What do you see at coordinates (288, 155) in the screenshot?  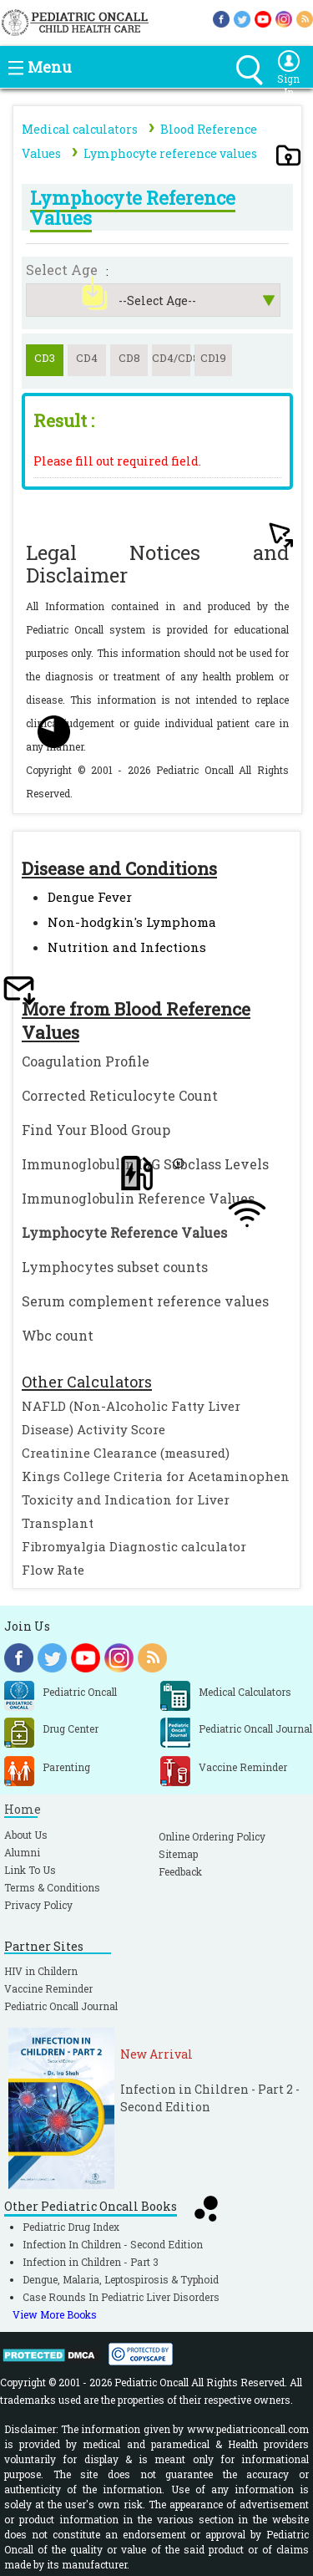 I see `access root directory` at bounding box center [288, 155].